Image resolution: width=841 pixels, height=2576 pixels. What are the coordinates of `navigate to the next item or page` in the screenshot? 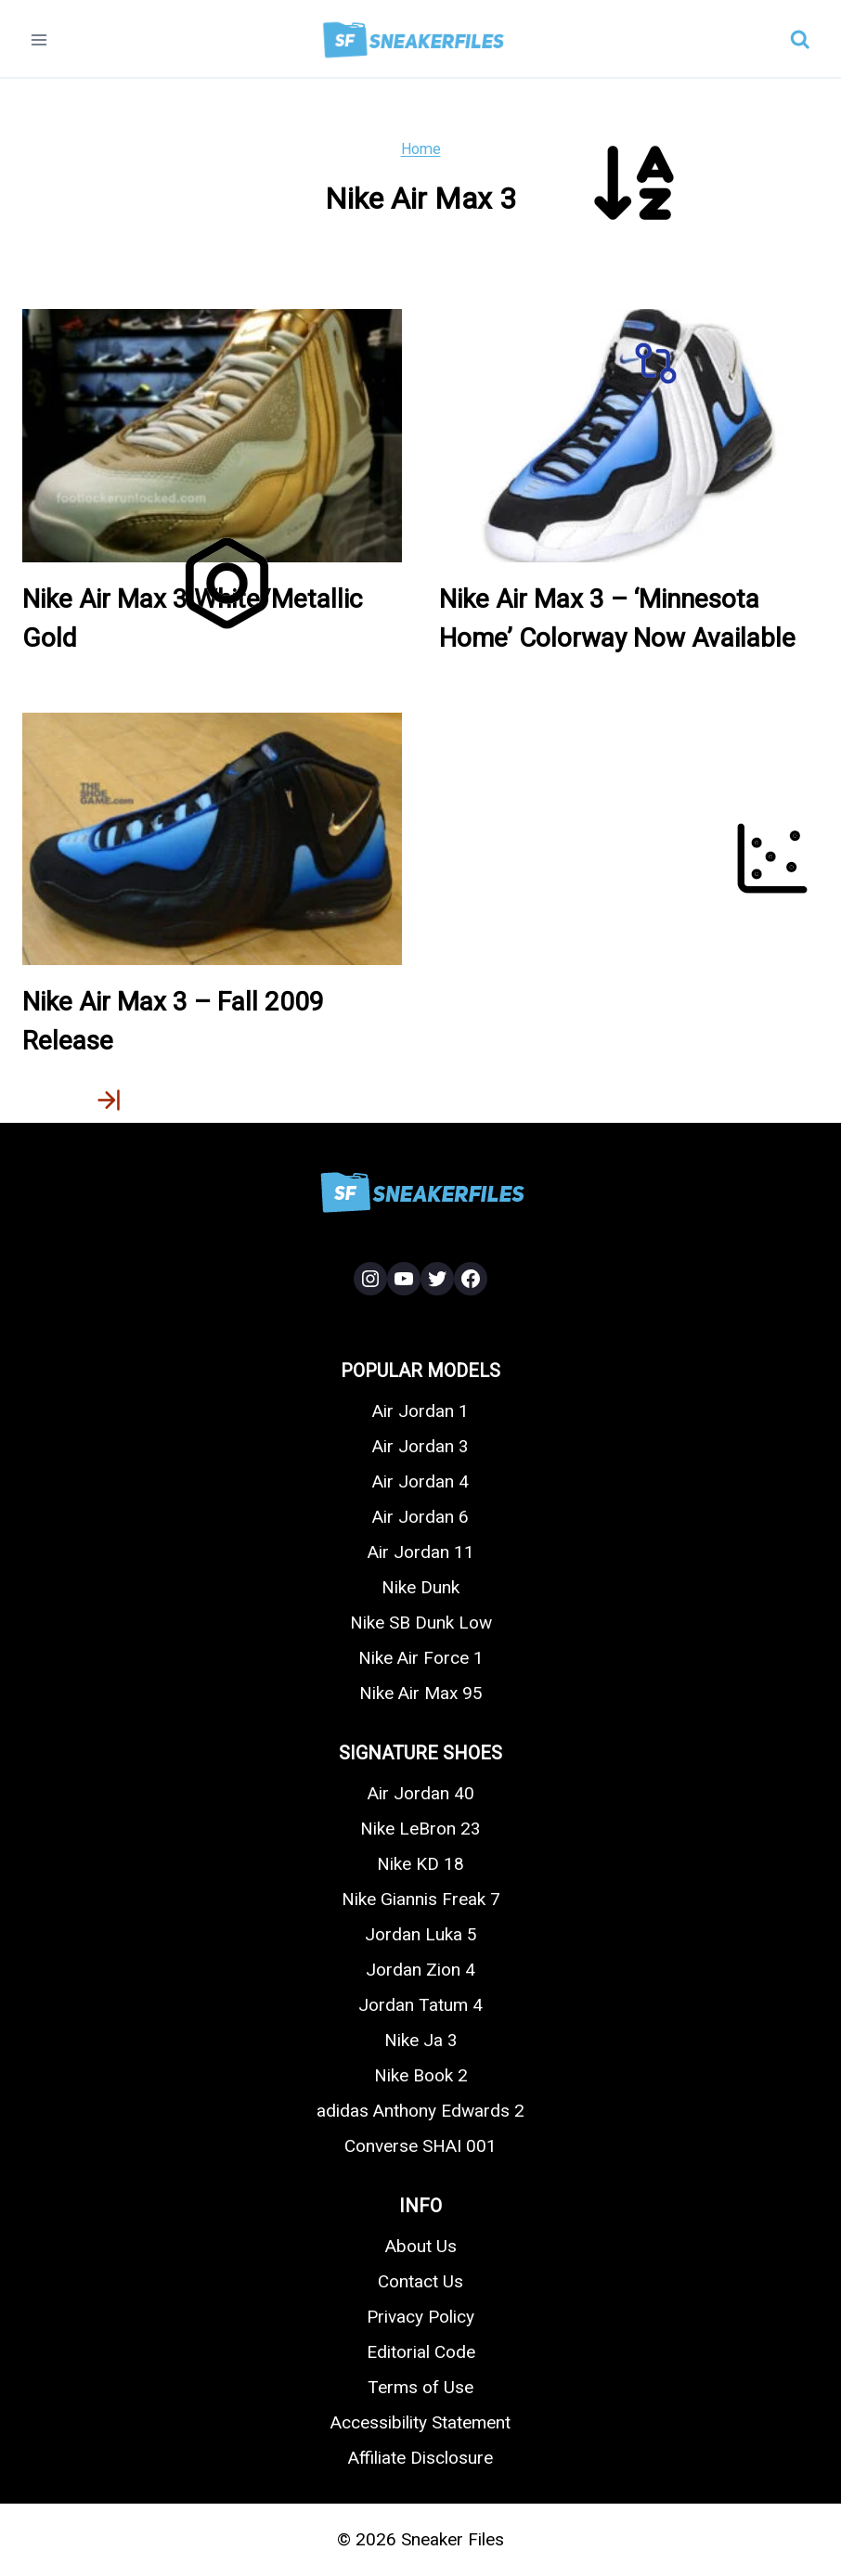 It's located at (109, 1100).